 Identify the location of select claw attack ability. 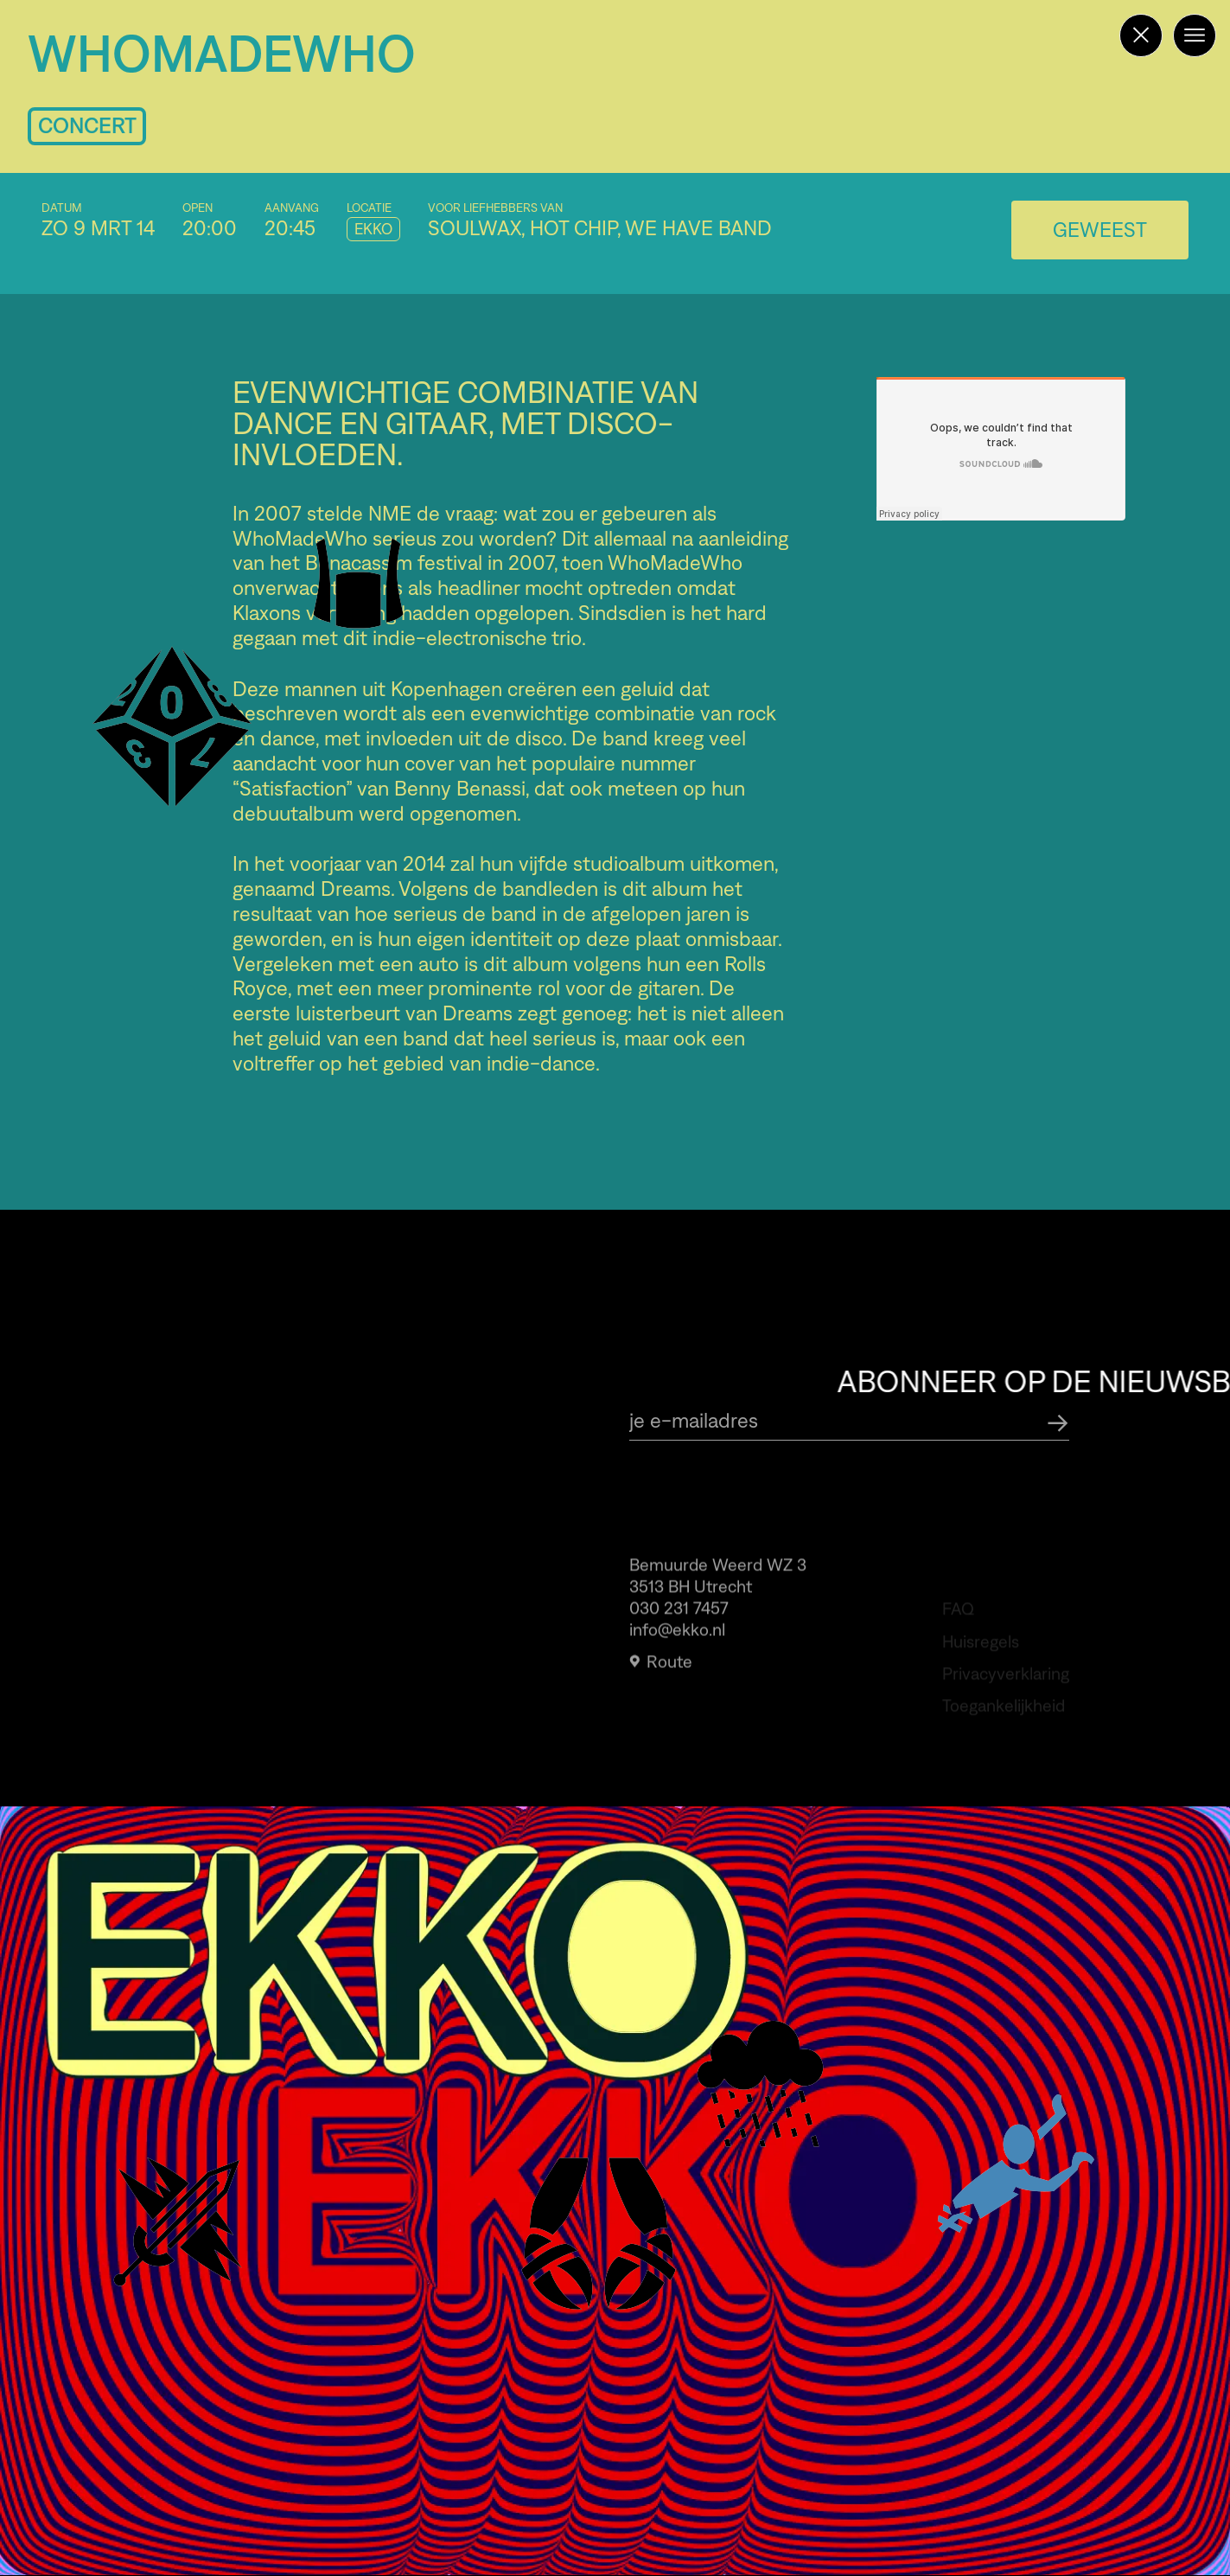
(598, 2232).